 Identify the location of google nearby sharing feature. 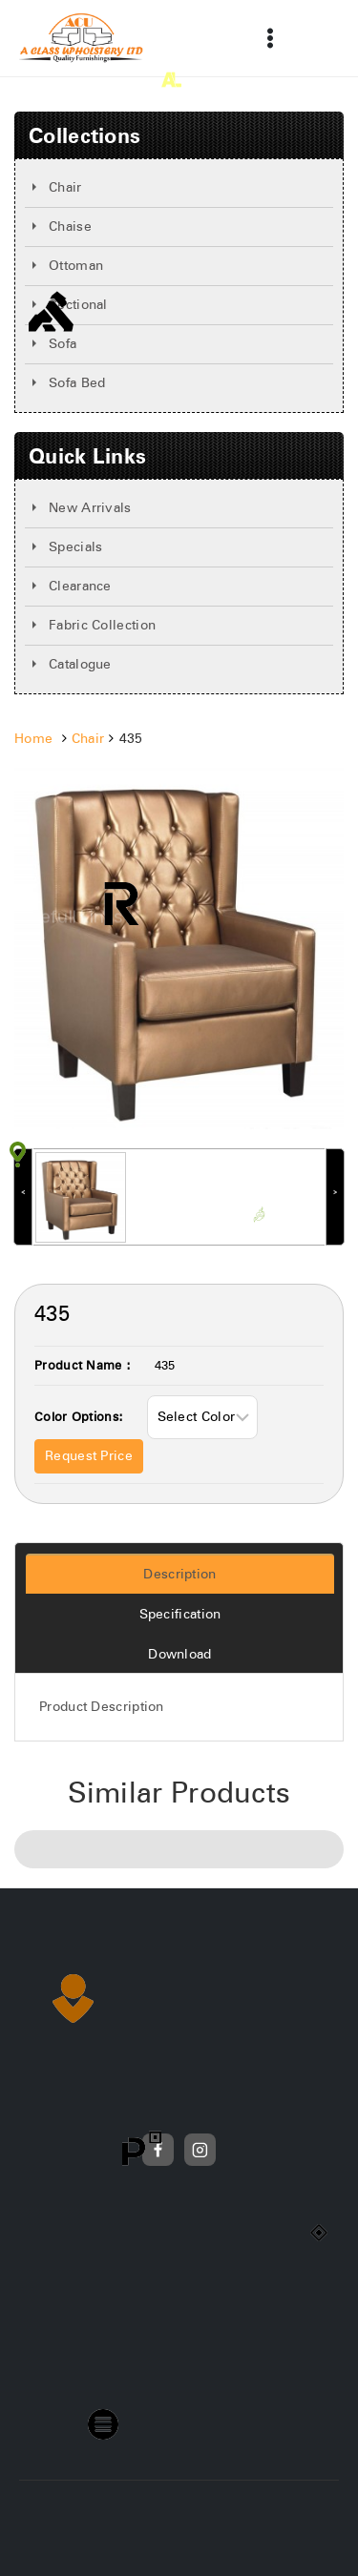
(319, 2233).